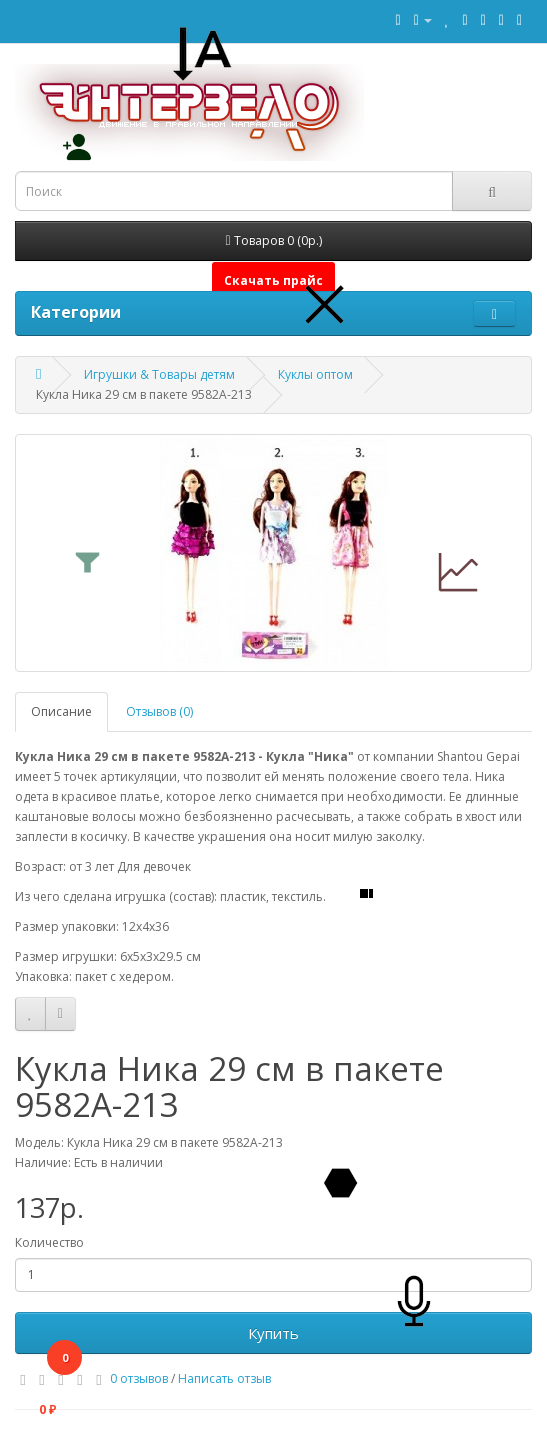 The height and width of the screenshot is (1430, 547). Describe the element at coordinates (203, 54) in the screenshot. I see `rotate text to vertical orientation` at that location.